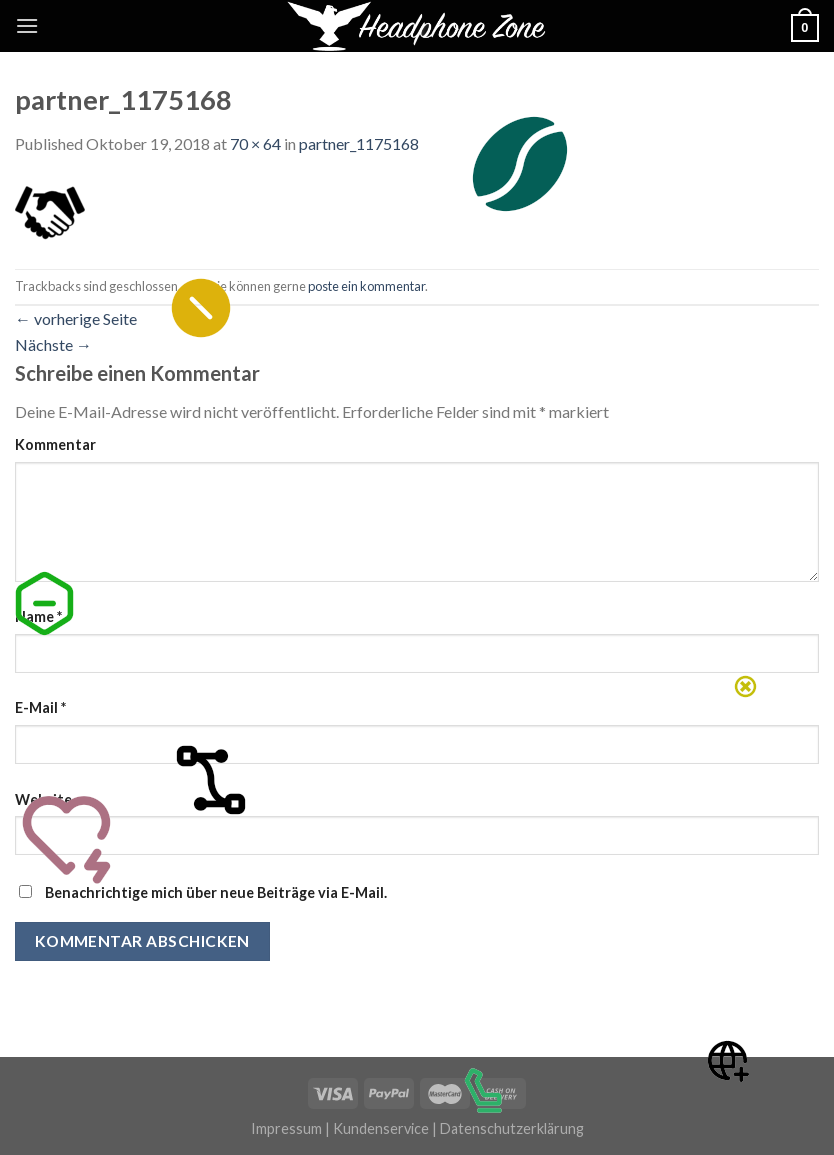  Describe the element at coordinates (482, 1090) in the screenshot. I see `select or reserve a seat` at that location.